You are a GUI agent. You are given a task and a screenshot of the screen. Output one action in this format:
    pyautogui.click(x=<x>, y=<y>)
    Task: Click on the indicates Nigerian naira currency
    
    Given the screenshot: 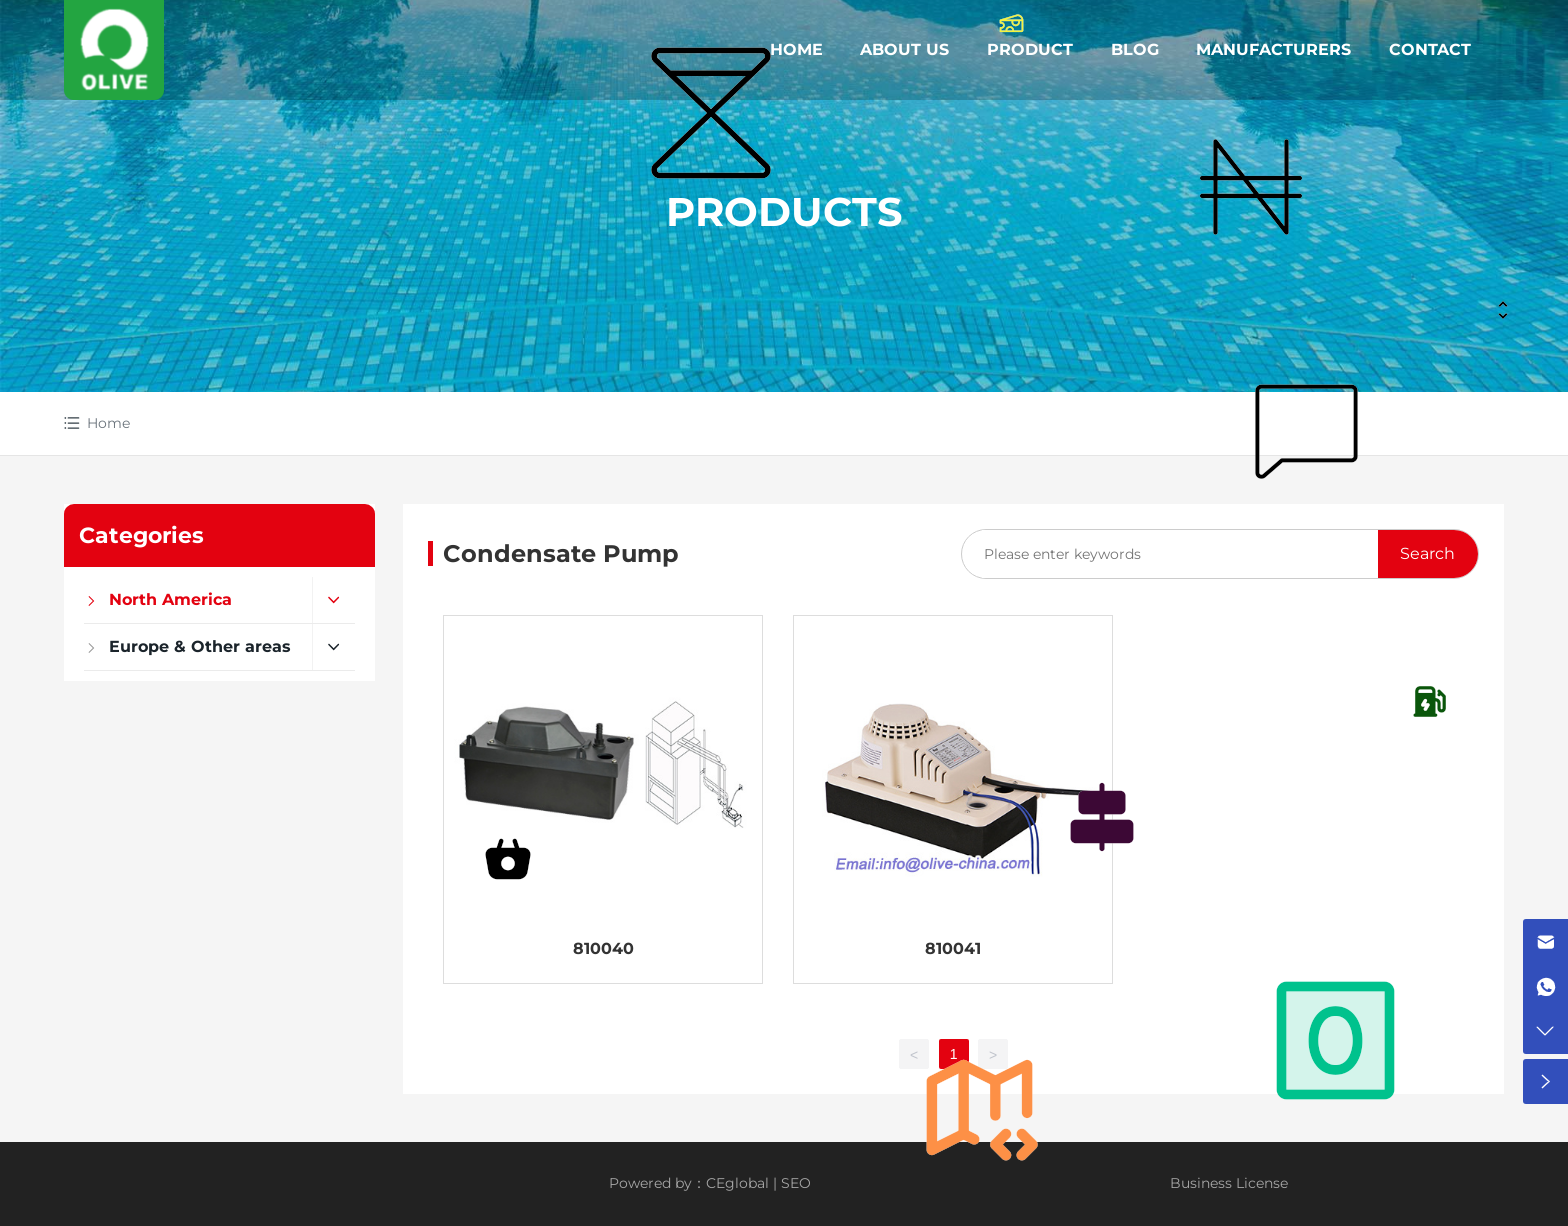 What is the action you would take?
    pyautogui.click(x=1251, y=187)
    